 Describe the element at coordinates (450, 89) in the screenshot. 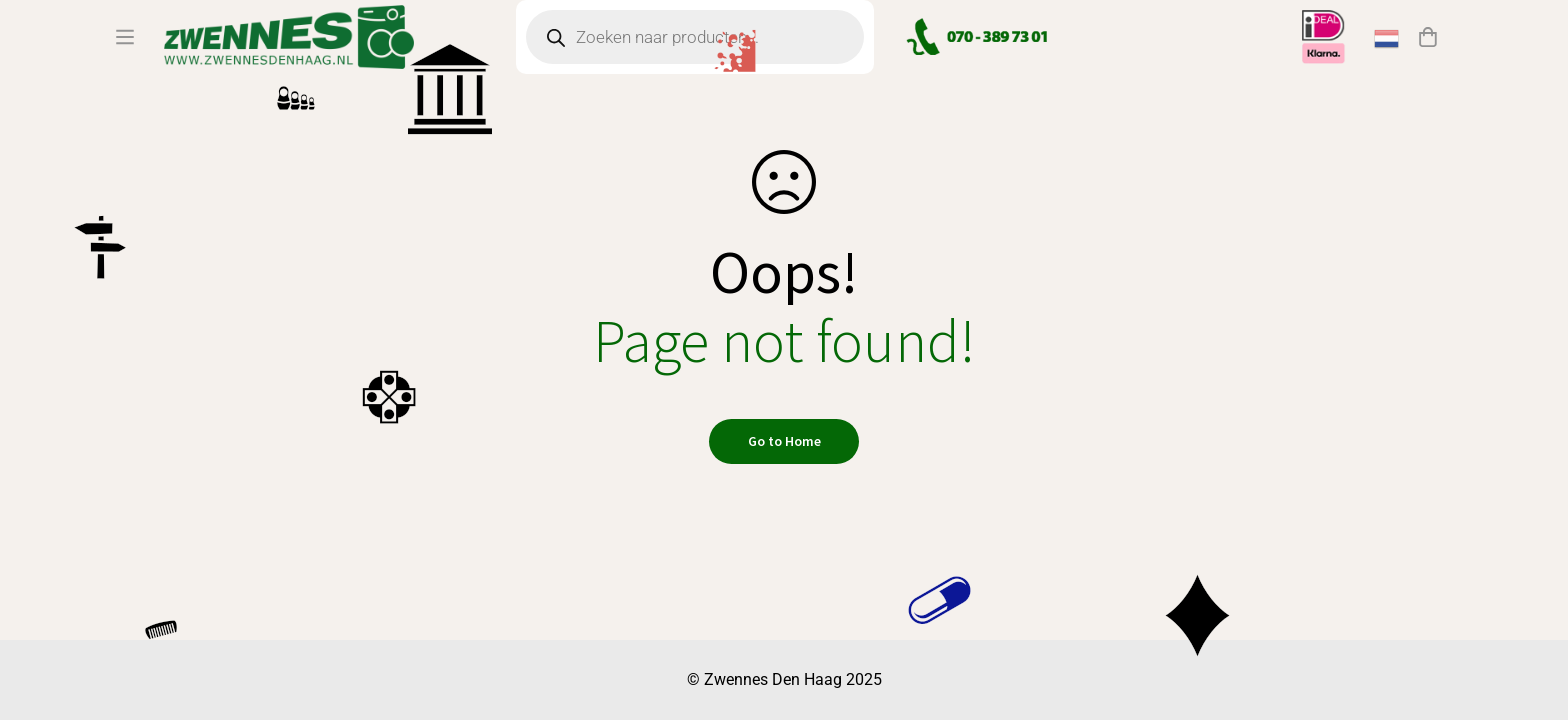

I see `access banking or financial services` at that location.